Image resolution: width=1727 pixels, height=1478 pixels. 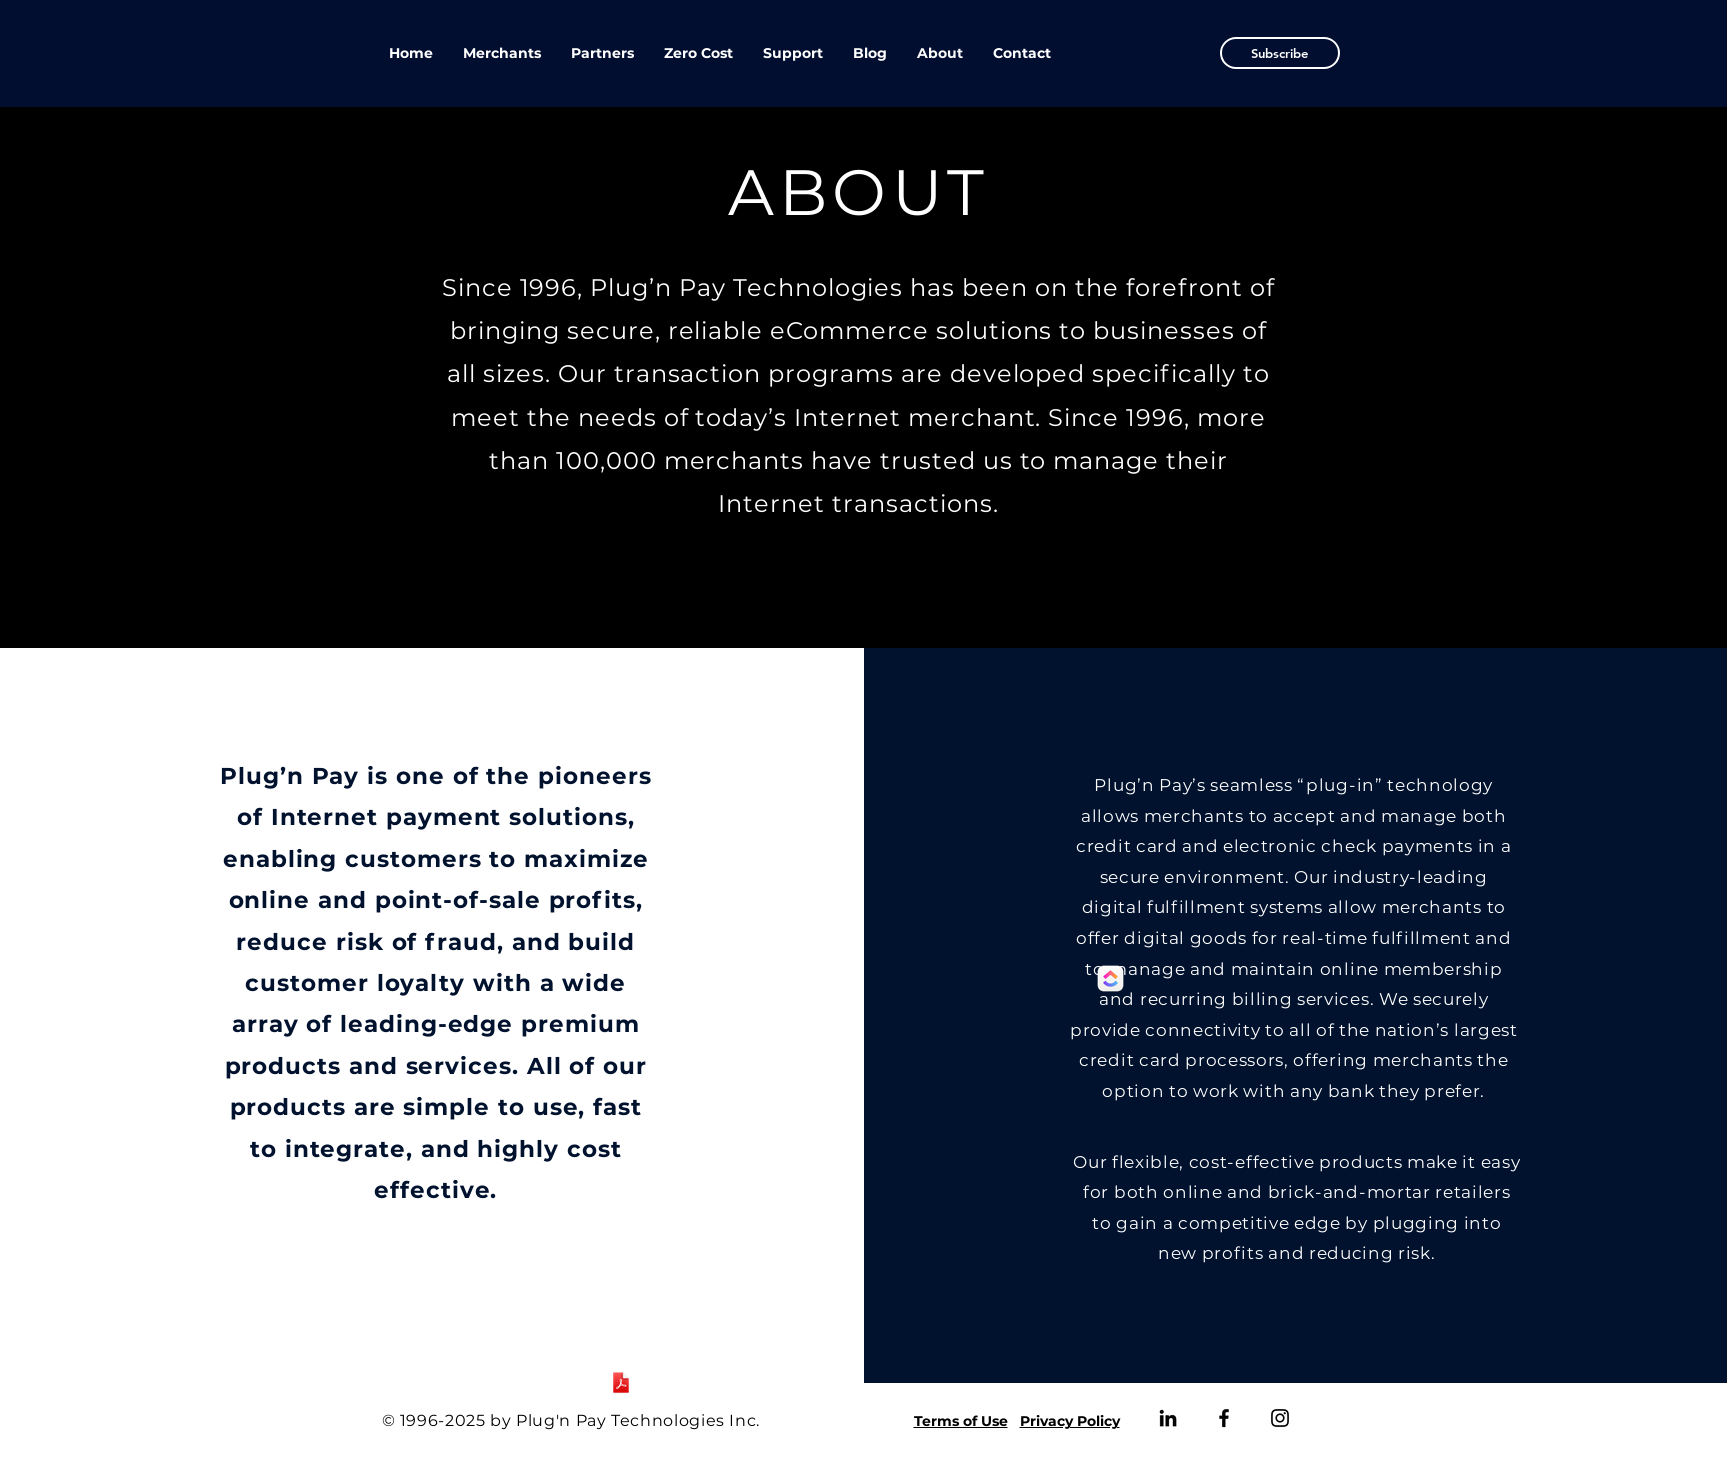 I want to click on open ClickUp app, so click(x=1110, y=978).